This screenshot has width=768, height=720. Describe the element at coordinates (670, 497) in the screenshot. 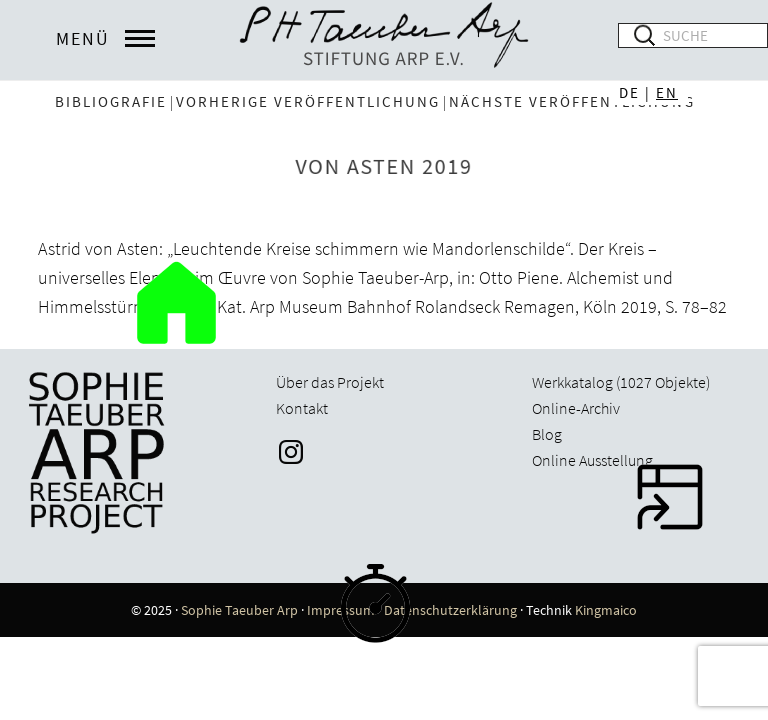

I see `create a symbolic link to this project` at that location.